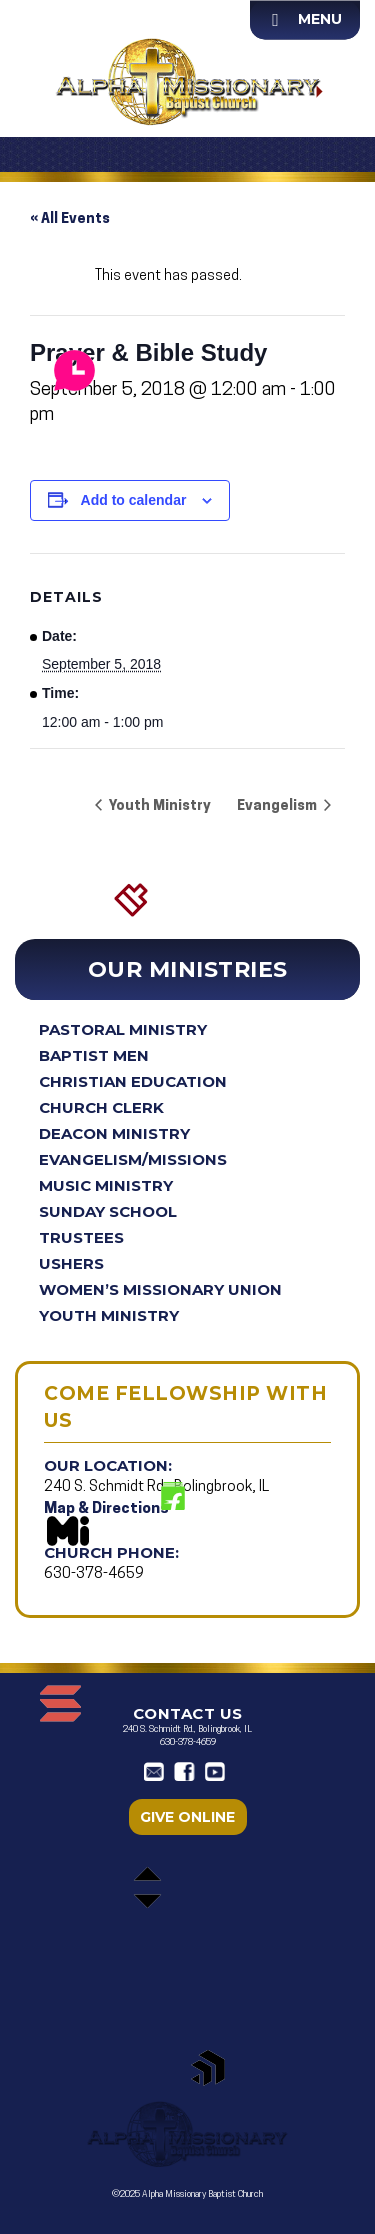 The image size is (375, 2234). I want to click on open the Misskey app, so click(68, 1531).